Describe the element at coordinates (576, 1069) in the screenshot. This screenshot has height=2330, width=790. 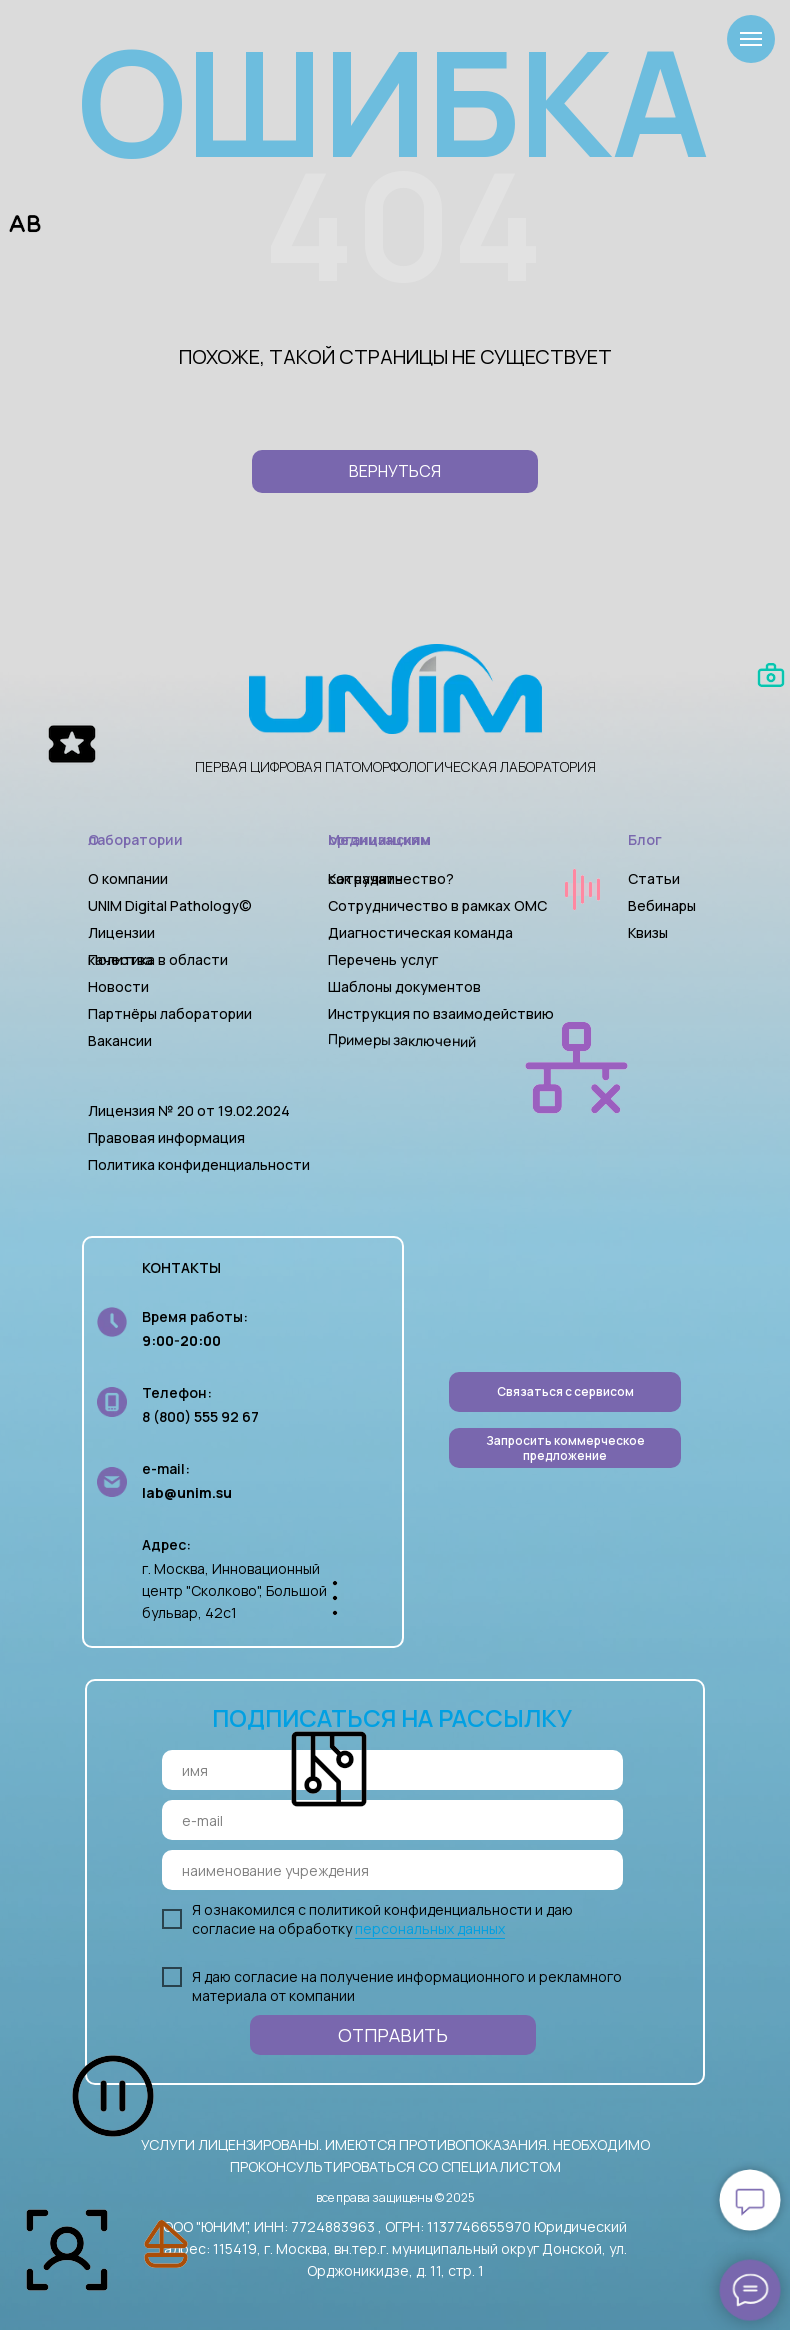
I see `network connection error or failure` at that location.